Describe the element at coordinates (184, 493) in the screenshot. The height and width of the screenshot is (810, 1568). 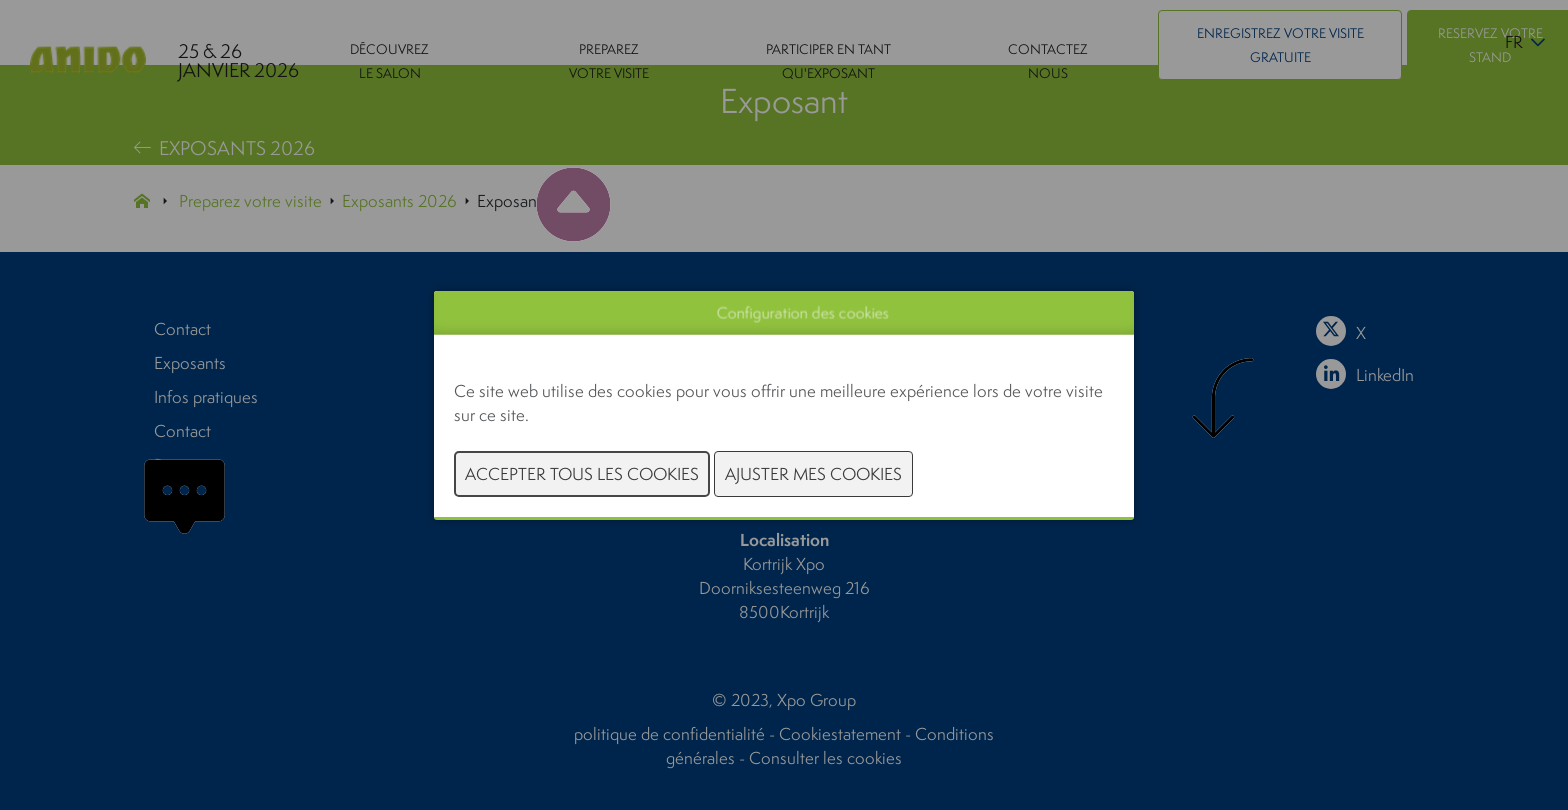
I see `open chat or messaging` at that location.